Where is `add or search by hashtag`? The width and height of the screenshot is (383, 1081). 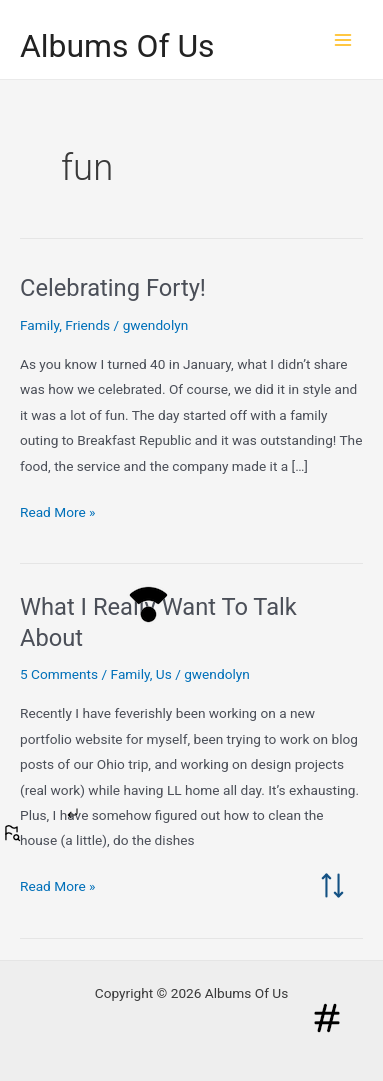 add or search by hashtag is located at coordinates (327, 1018).